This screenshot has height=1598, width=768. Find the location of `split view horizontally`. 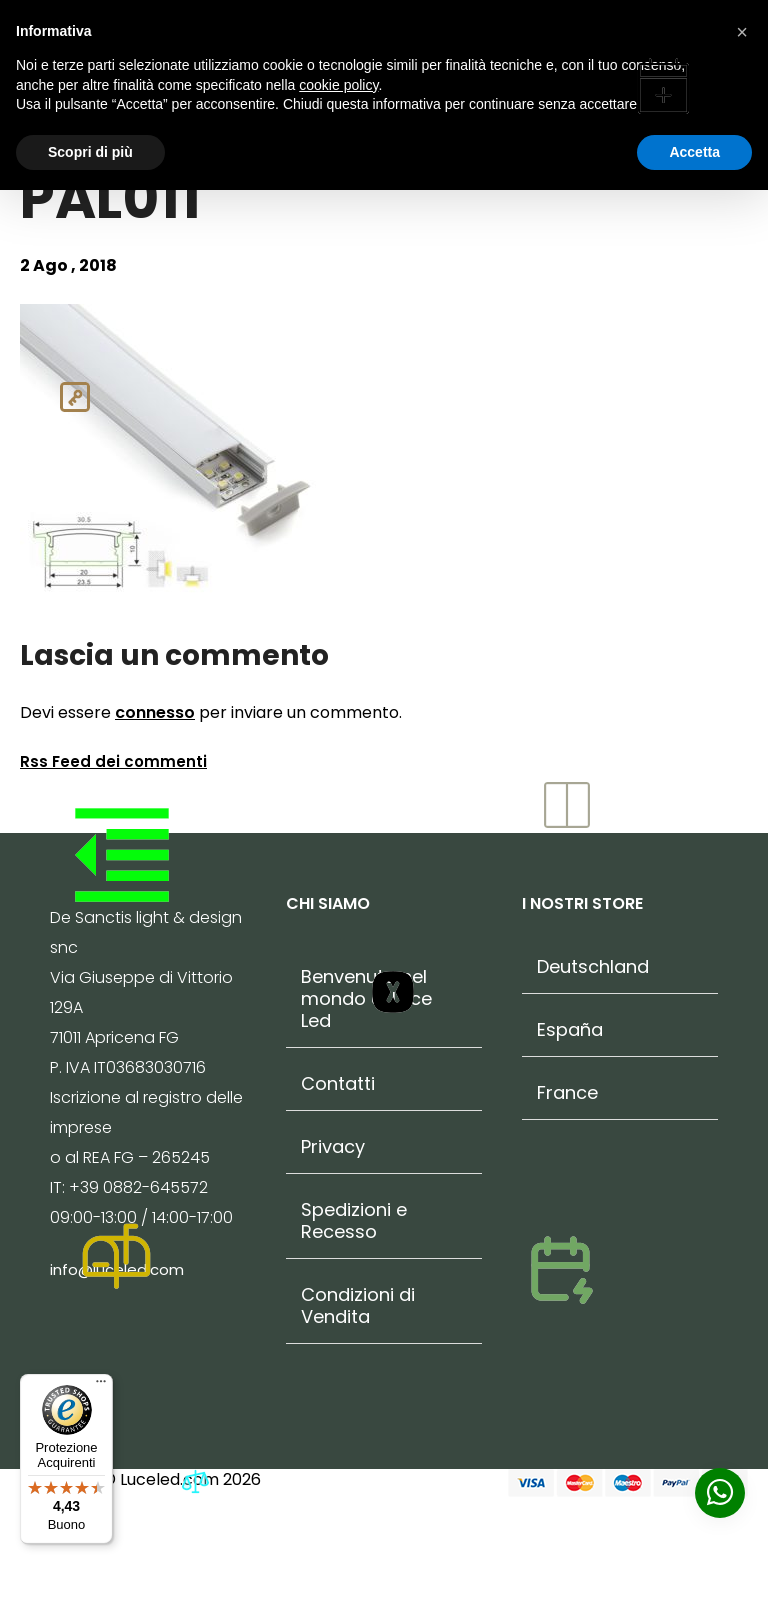

split view horizontally is located at coordinates (567, 805).